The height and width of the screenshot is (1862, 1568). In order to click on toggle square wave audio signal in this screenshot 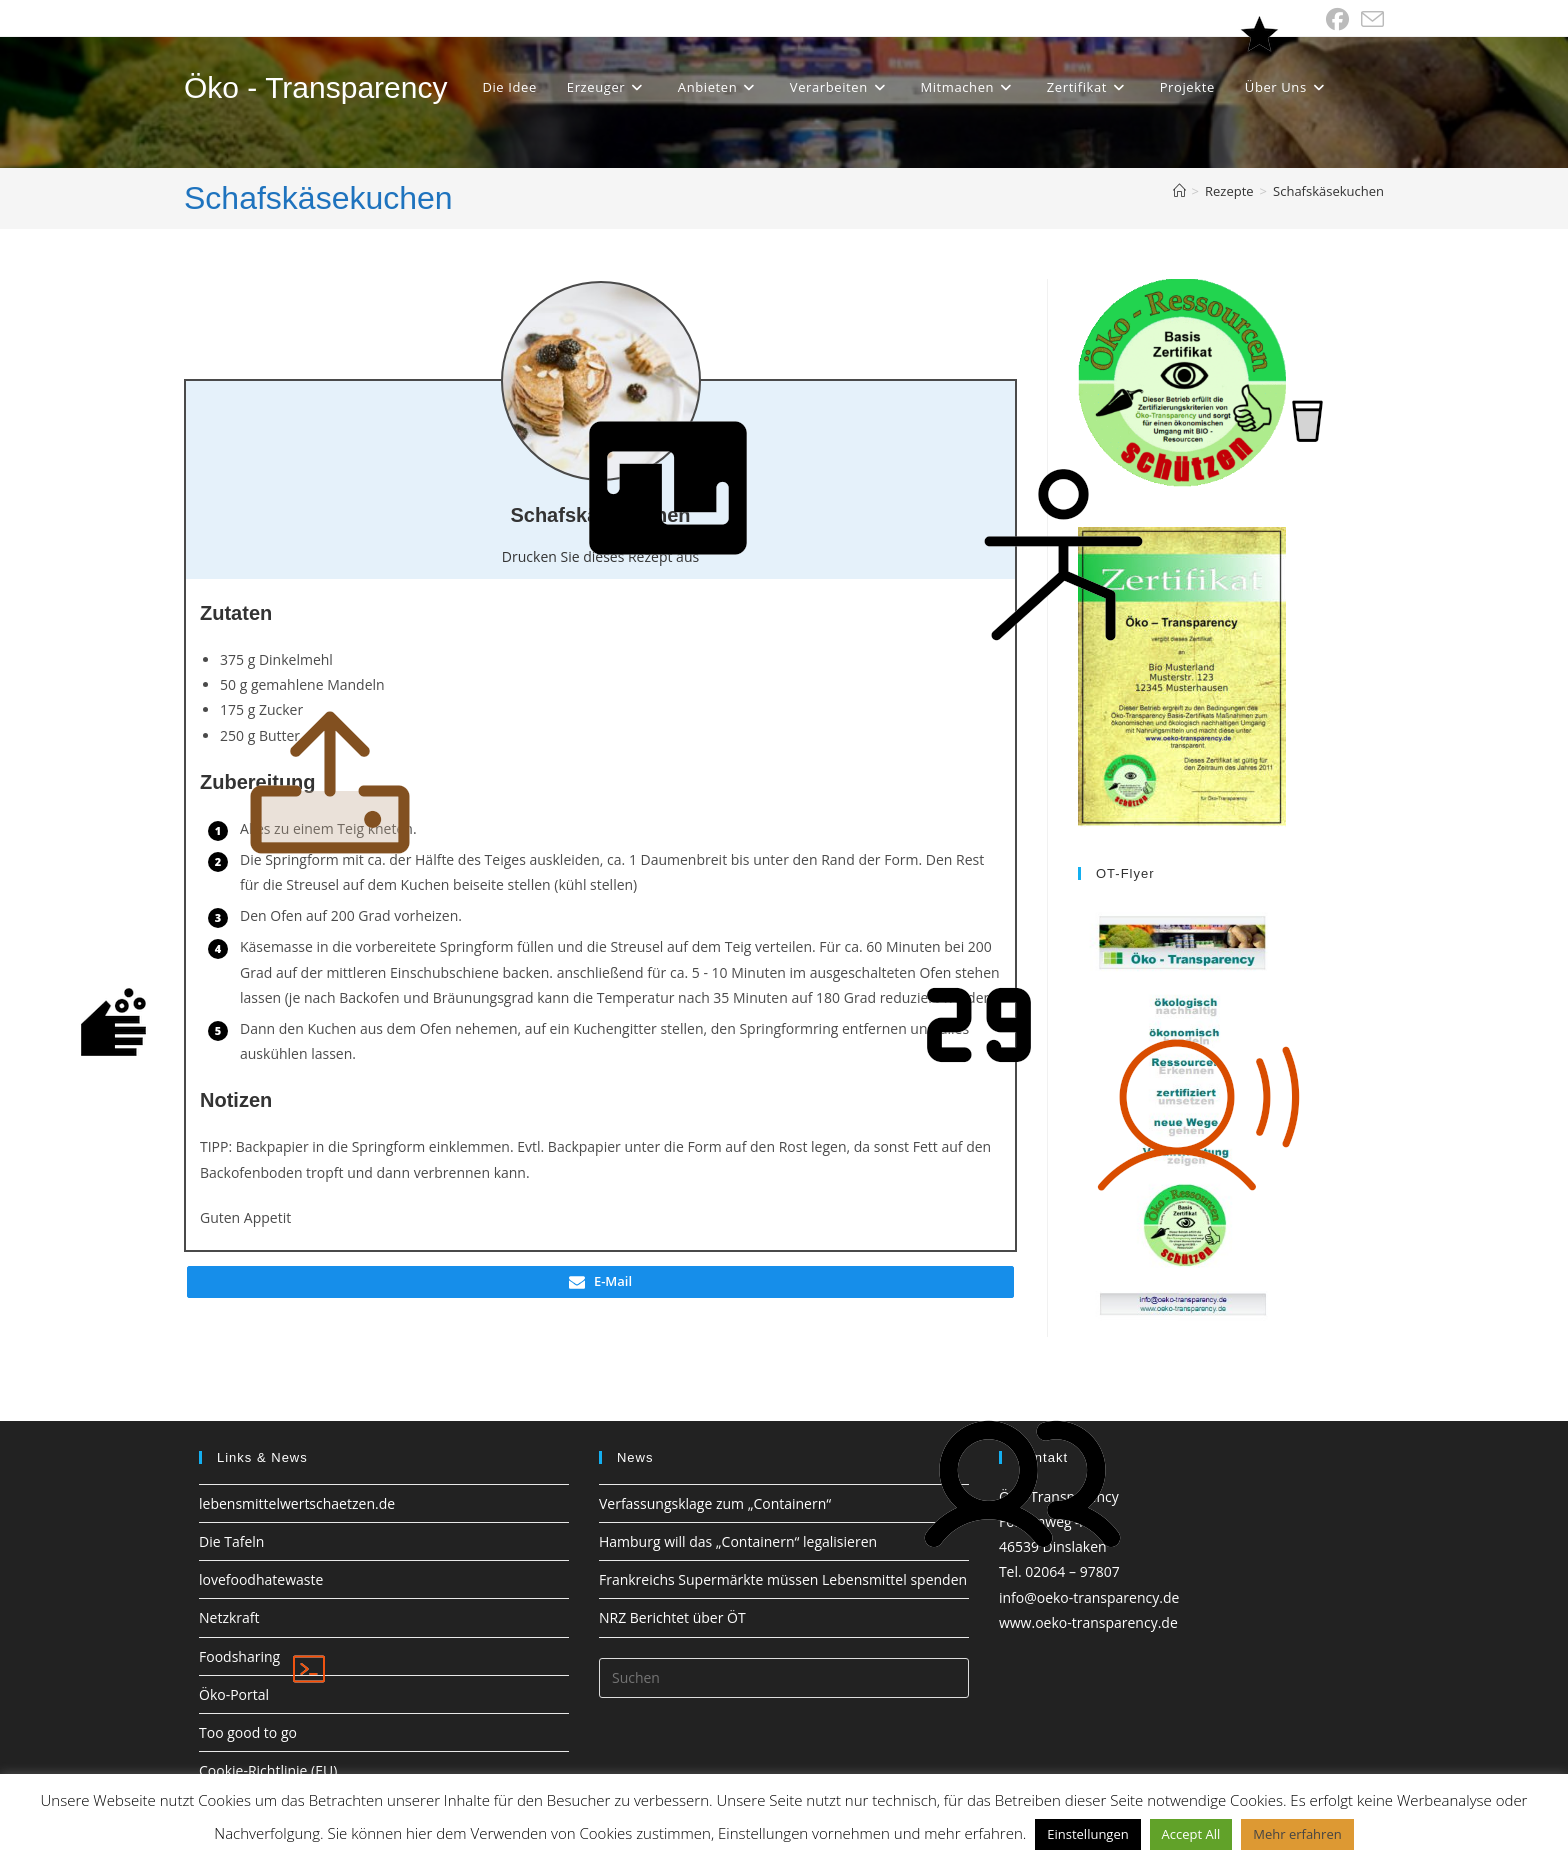, I will do `click(668, 488)`.